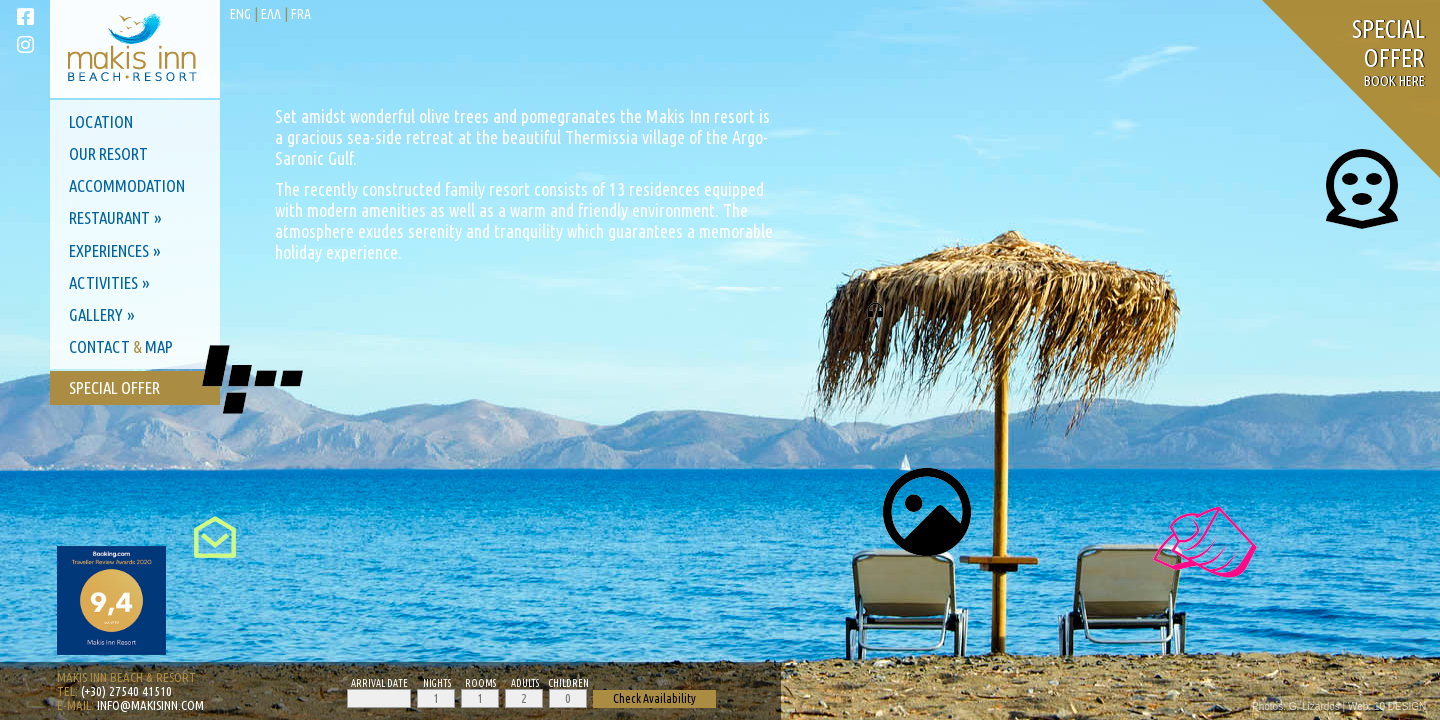 This screenshot has width=1440, height=720. Describe the element at coordinates (1362, 189) in the screenshot. I see `indicates a criminal or suspect profile` at that location.